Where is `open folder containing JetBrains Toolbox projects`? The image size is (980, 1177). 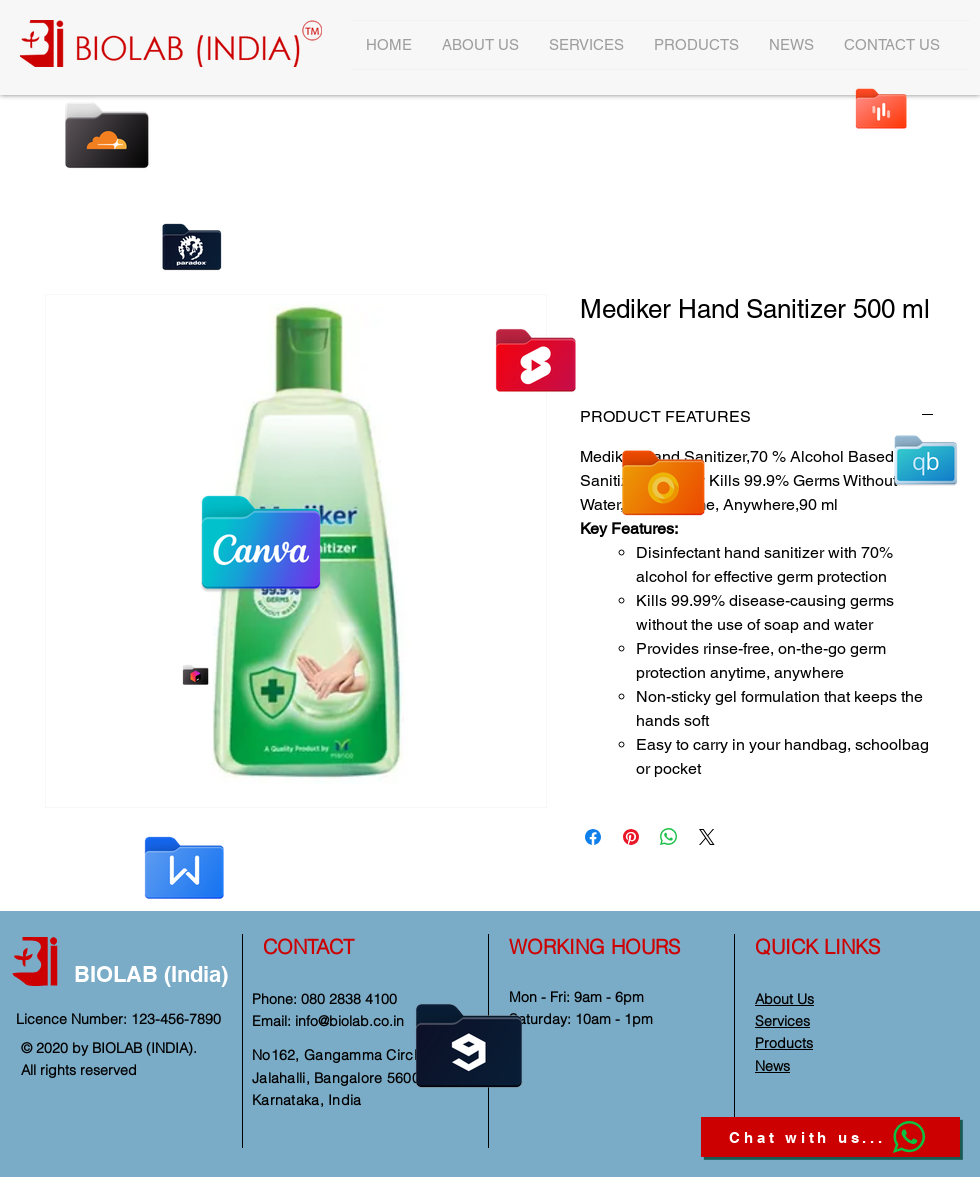
open folder containing JetBrains Toolbox projects is located at coordinates (195, 675).